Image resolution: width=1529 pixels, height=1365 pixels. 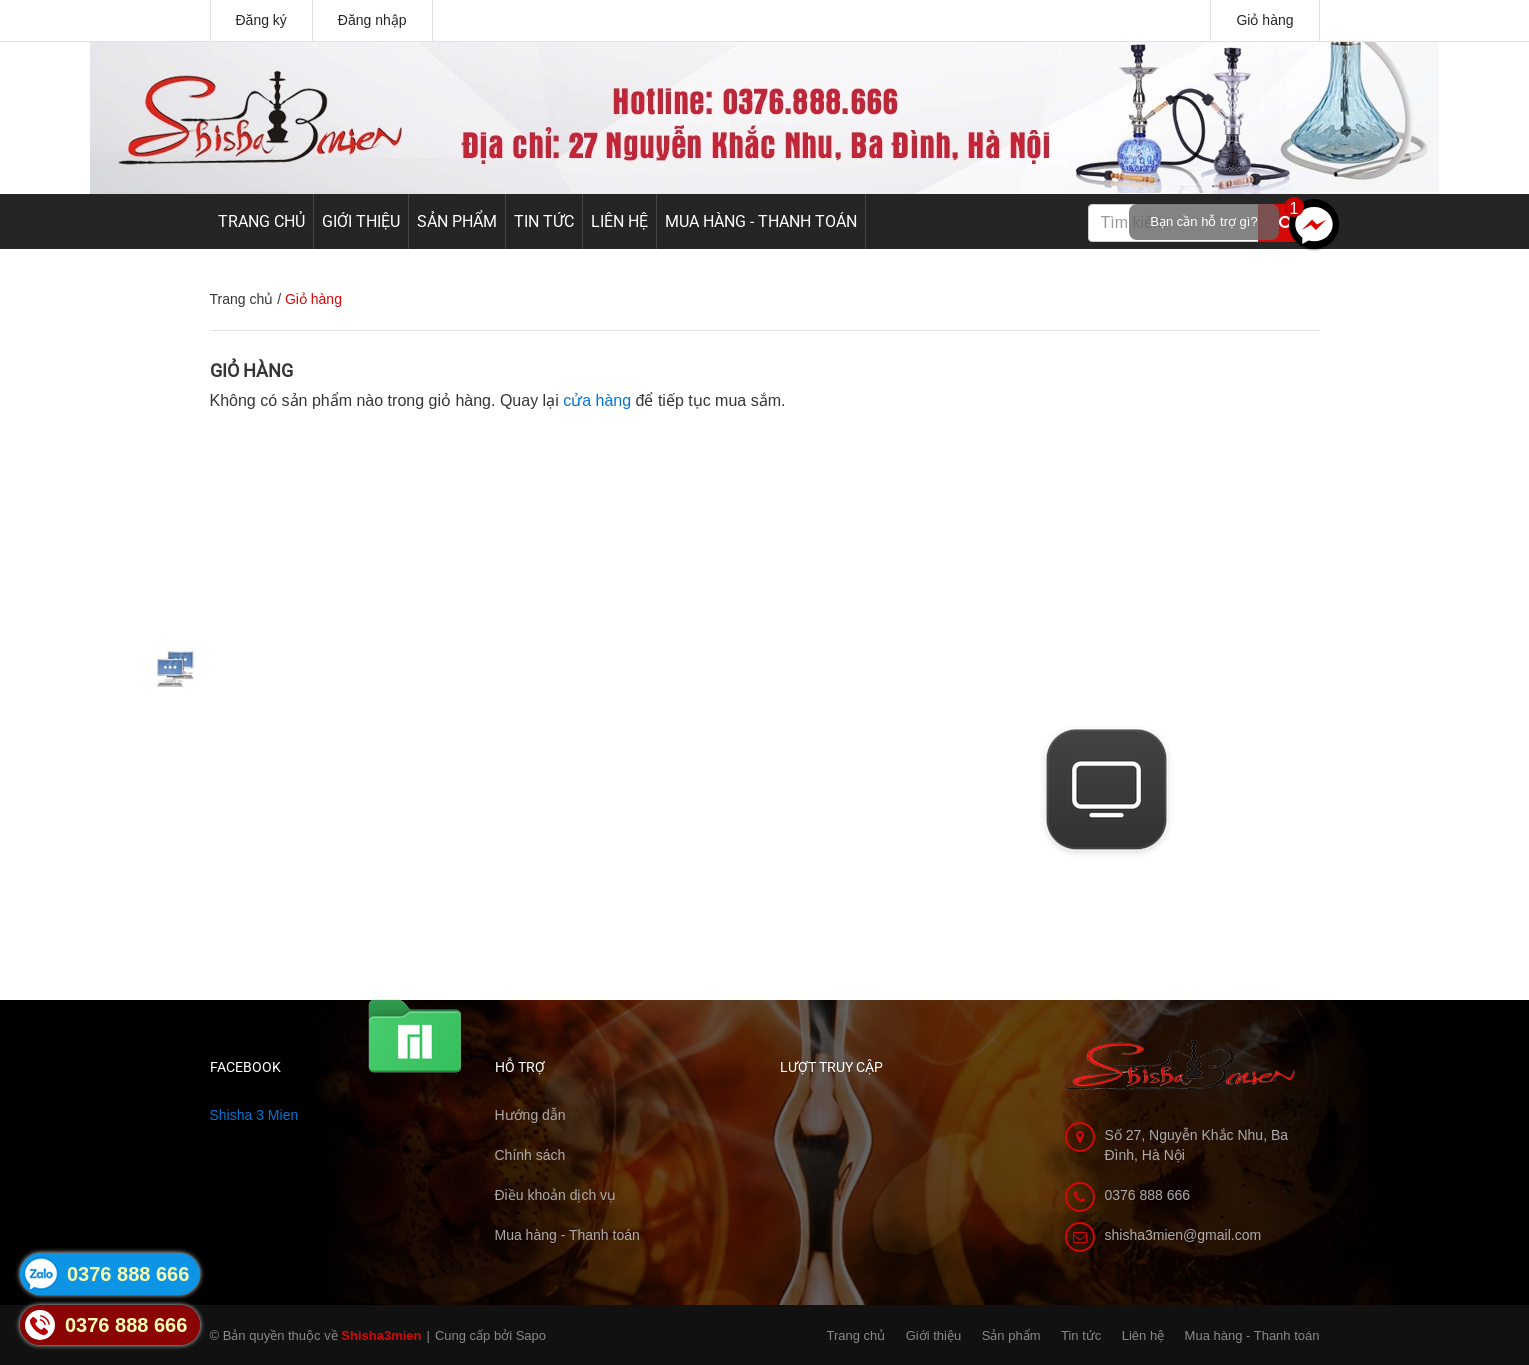 I want to click on open manjaro linux system folder, so click(x=414, y=1038).